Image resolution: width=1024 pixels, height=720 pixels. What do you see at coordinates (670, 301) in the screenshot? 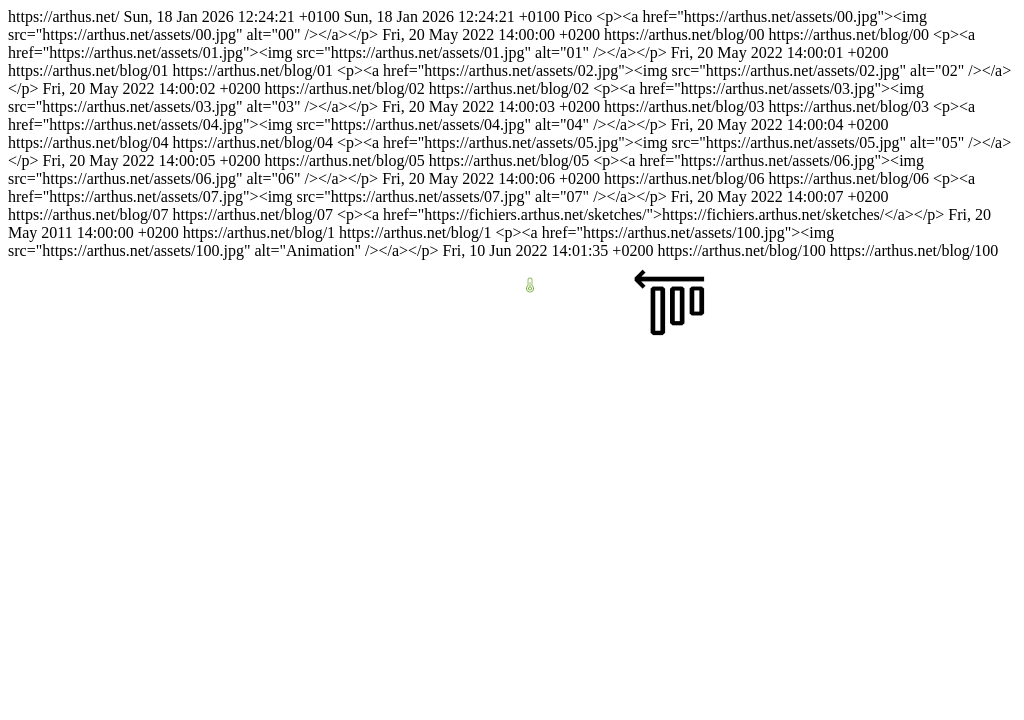
I see `view graph data from right to left` at bounding box center [670, 301].